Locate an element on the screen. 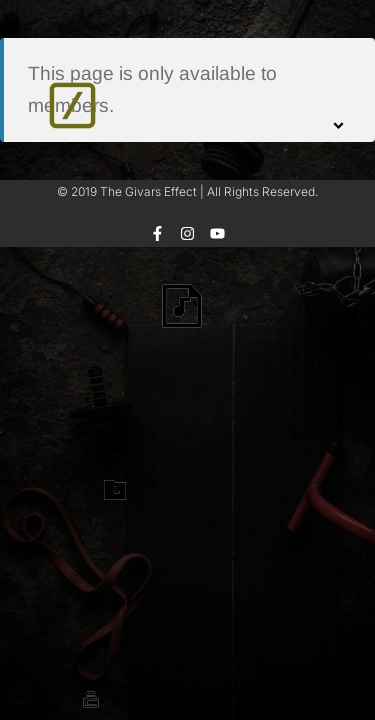 The width and height of the screenshot is (375, 720). open an audio or music file is located at coordinates (182, 306).